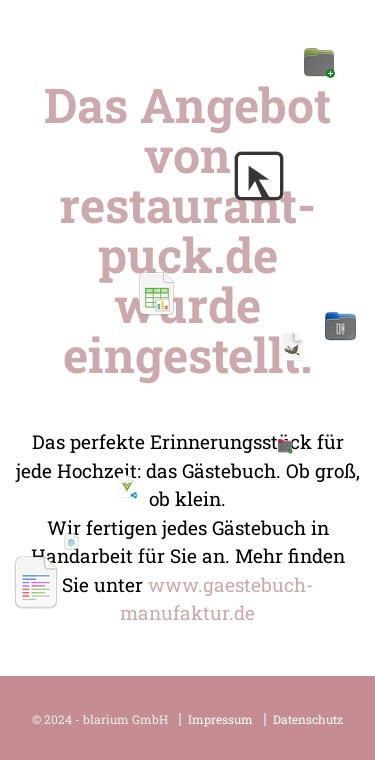 The height and width of the screenshot is (760, 375). What do you see at coordinates (292, 347) in the screenshot?
I see `open a compressed GIMP project file` at bounding box center [292, 347].